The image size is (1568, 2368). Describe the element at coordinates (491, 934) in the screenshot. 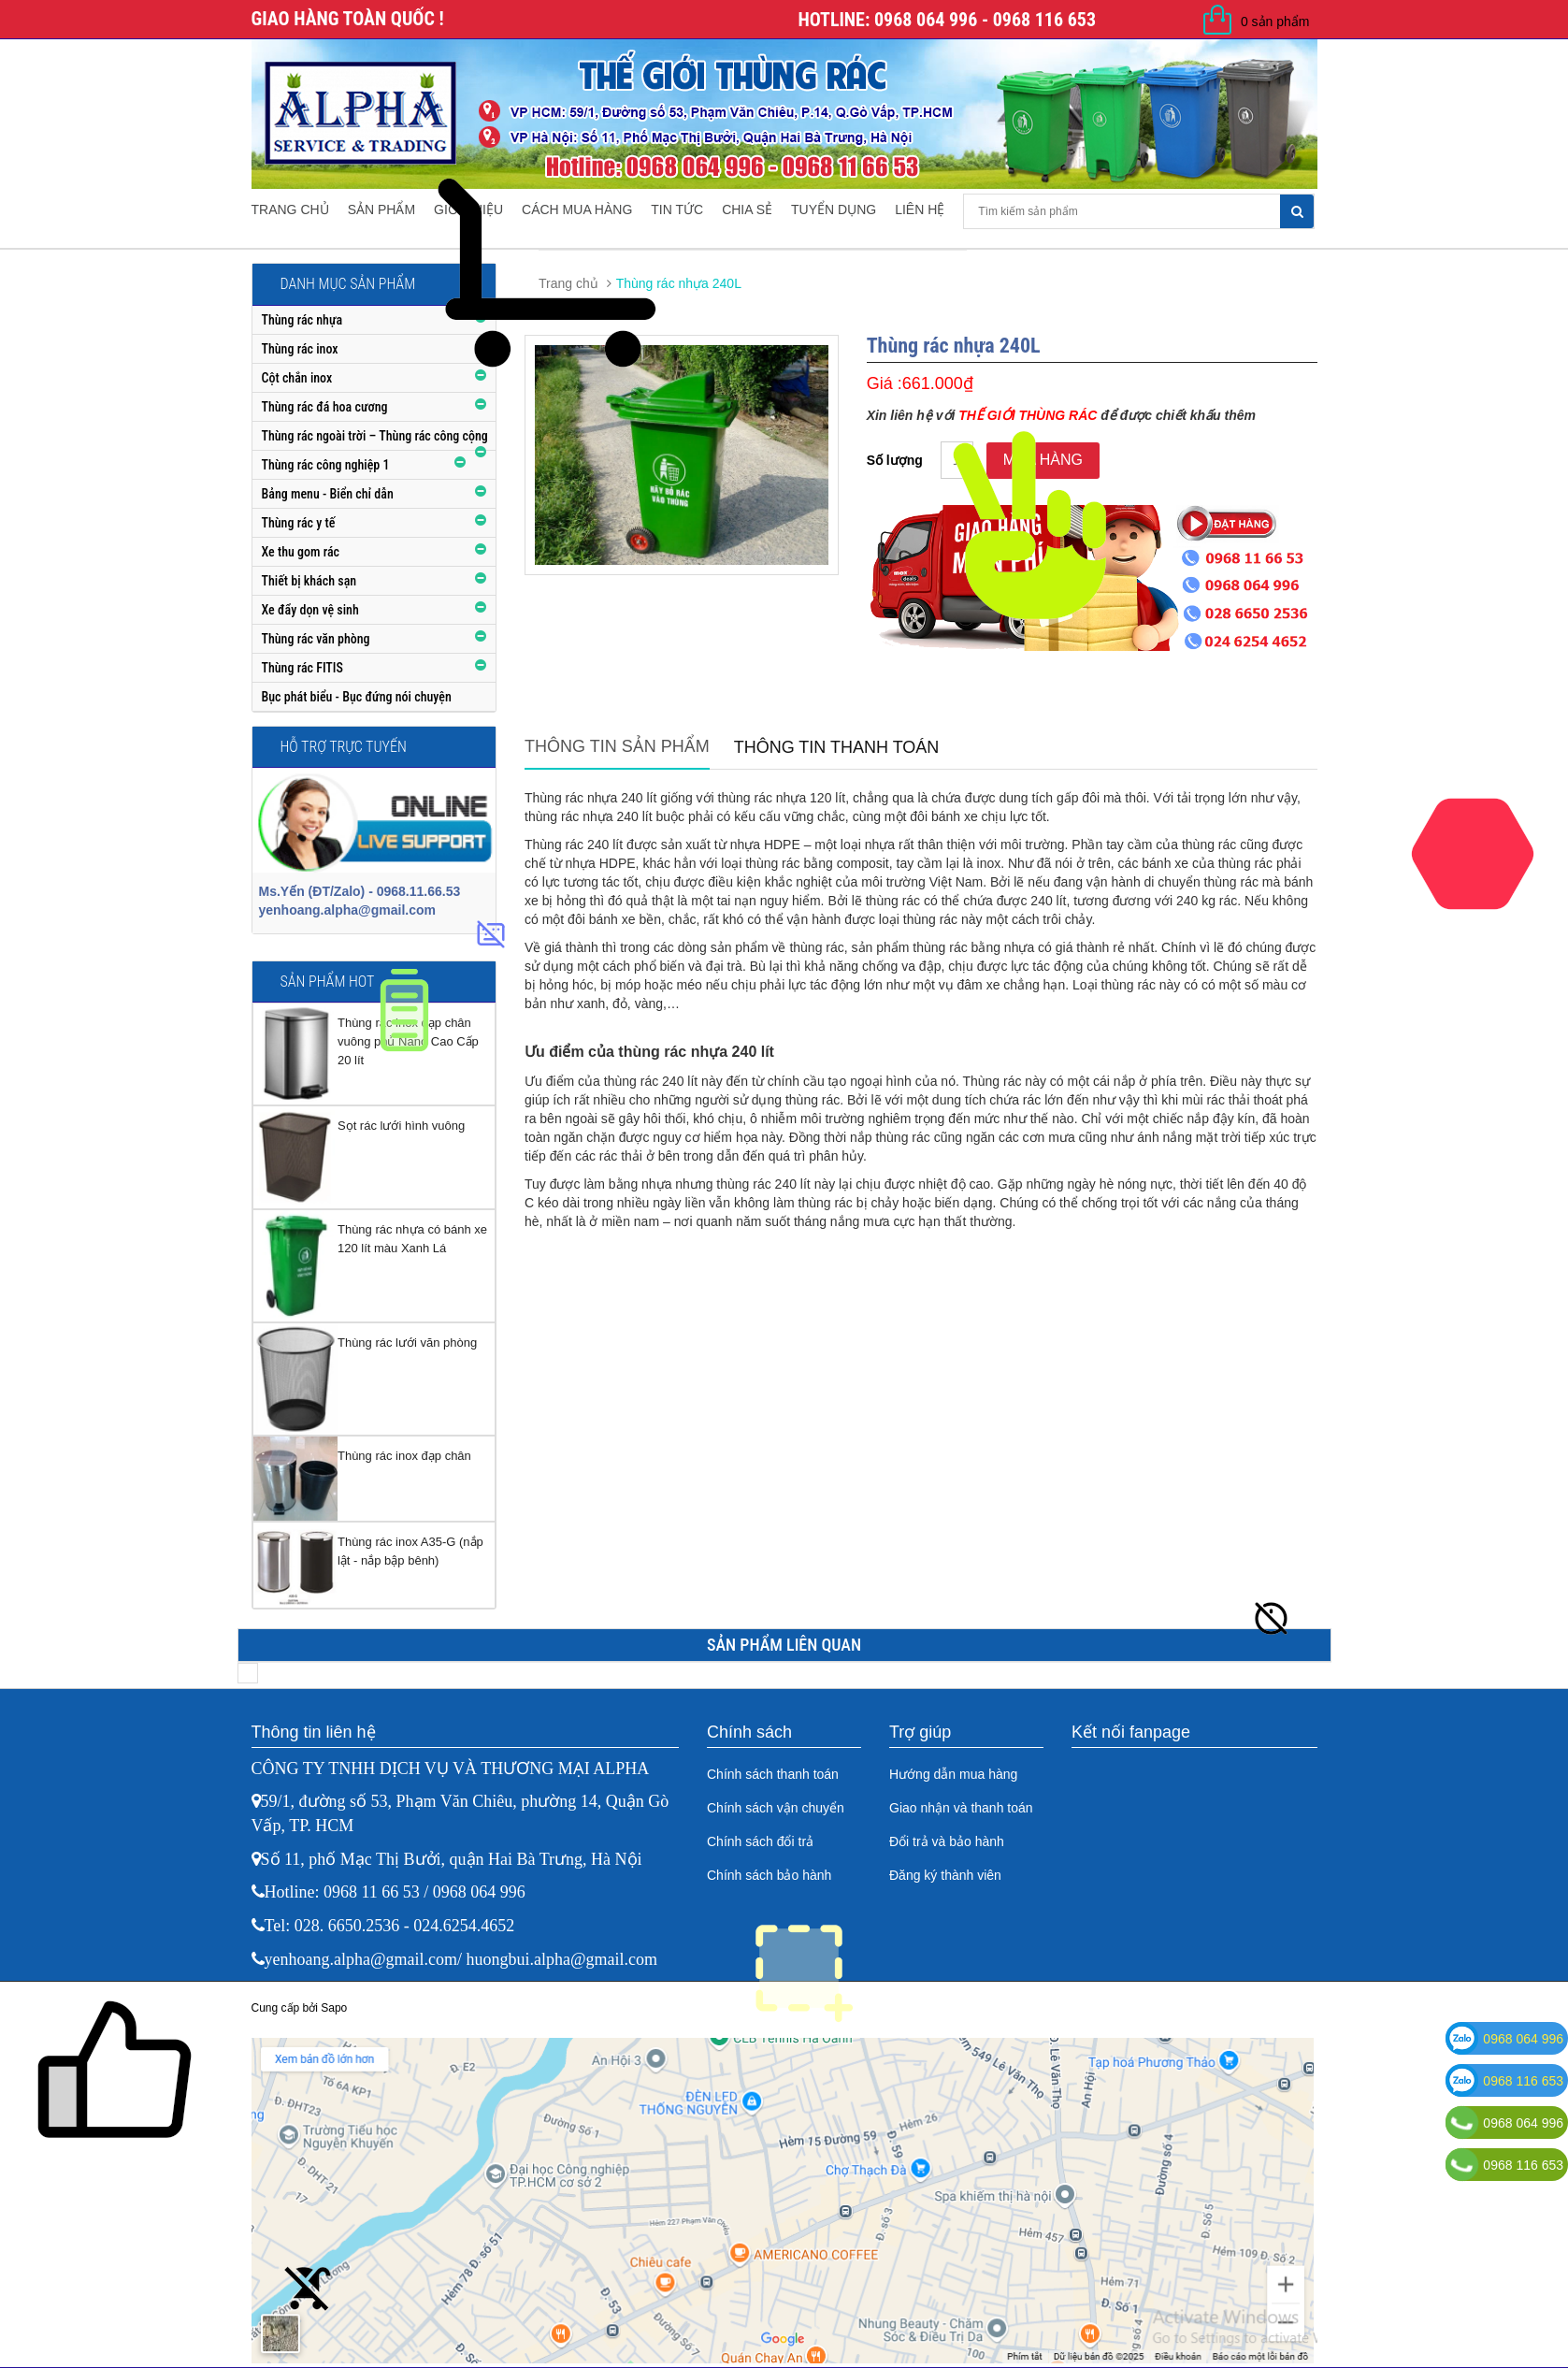

I see `disable keyboard input` at that location.